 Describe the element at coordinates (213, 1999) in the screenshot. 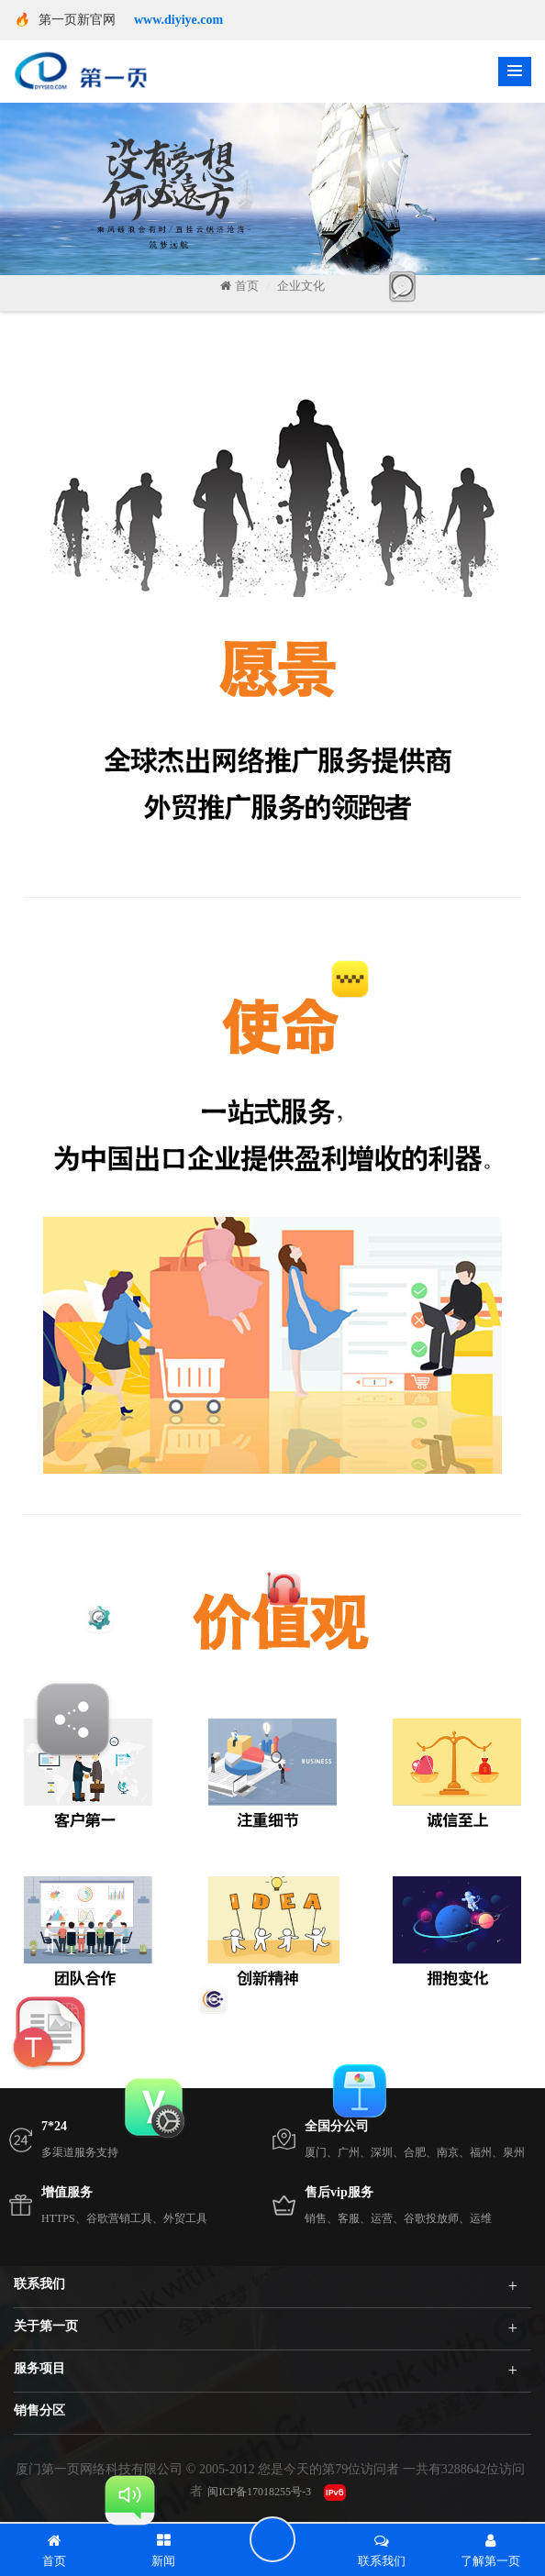

I see `launch eclipse cdt development environment` at that location.